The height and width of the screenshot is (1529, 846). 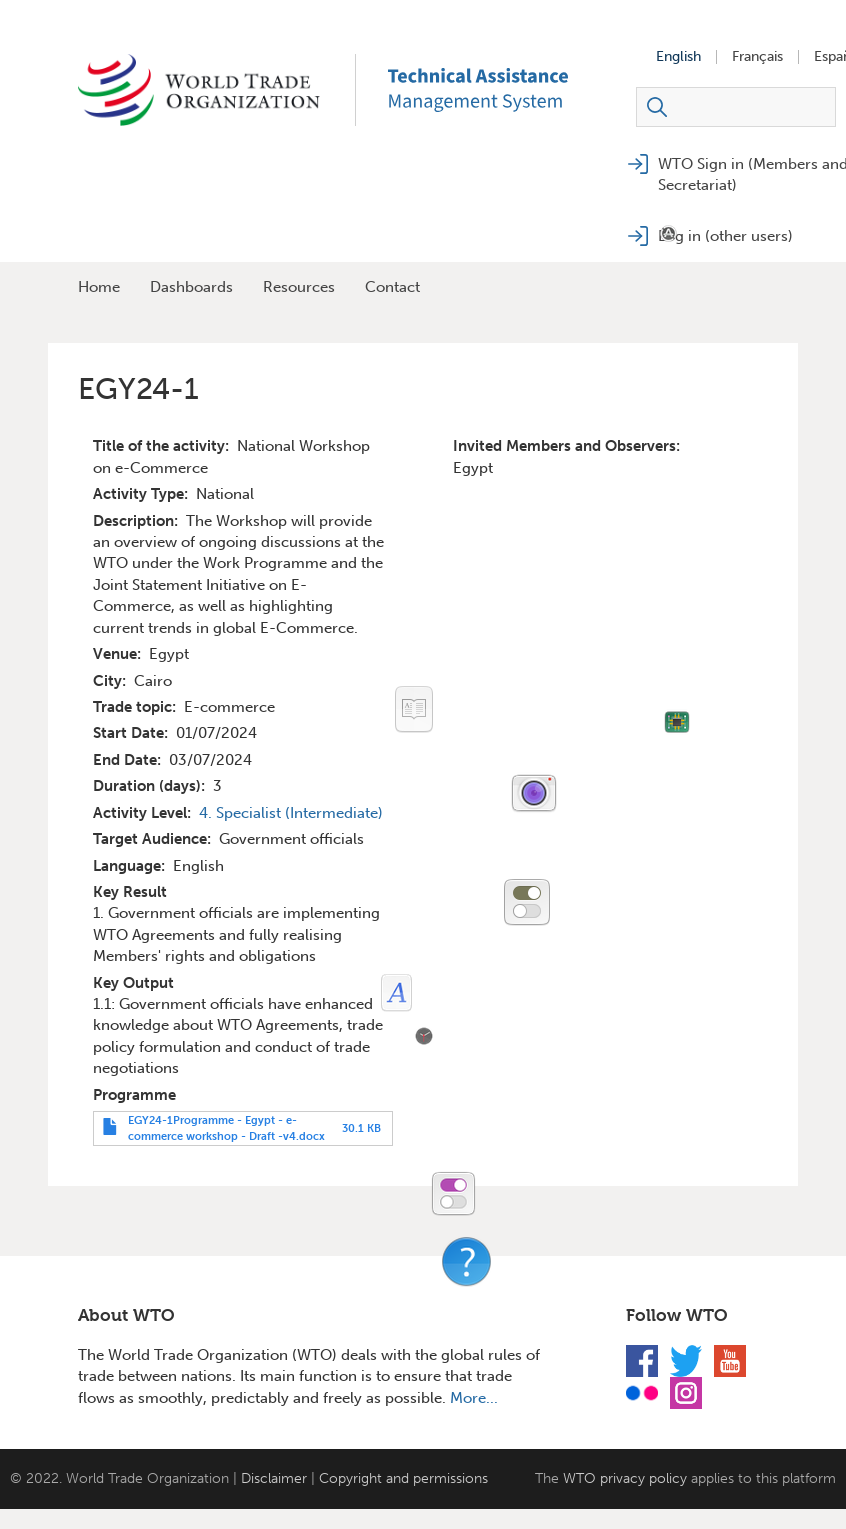 What do you see at coordinates (396, 992) in the screenshot?
I see `a font file or typography document` at bounding box center [396, 992].